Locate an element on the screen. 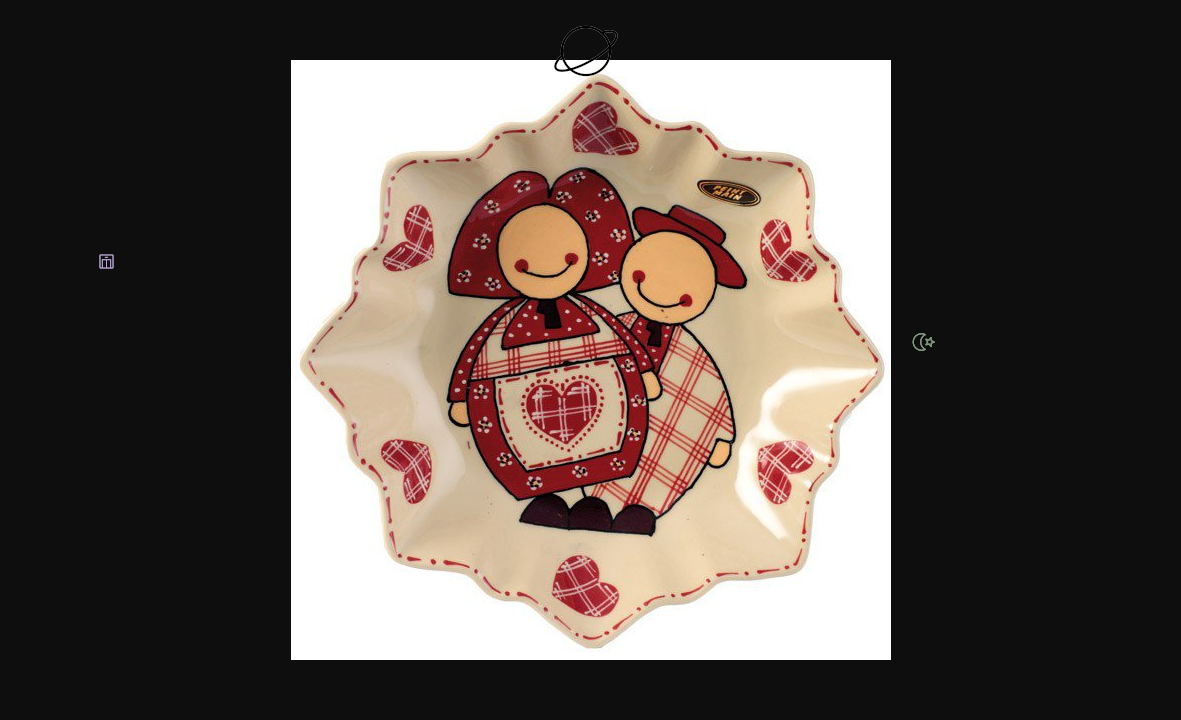 This screenshot has height=720, width=1181. indicates elevator access or location is located at coordinates (106, 261).